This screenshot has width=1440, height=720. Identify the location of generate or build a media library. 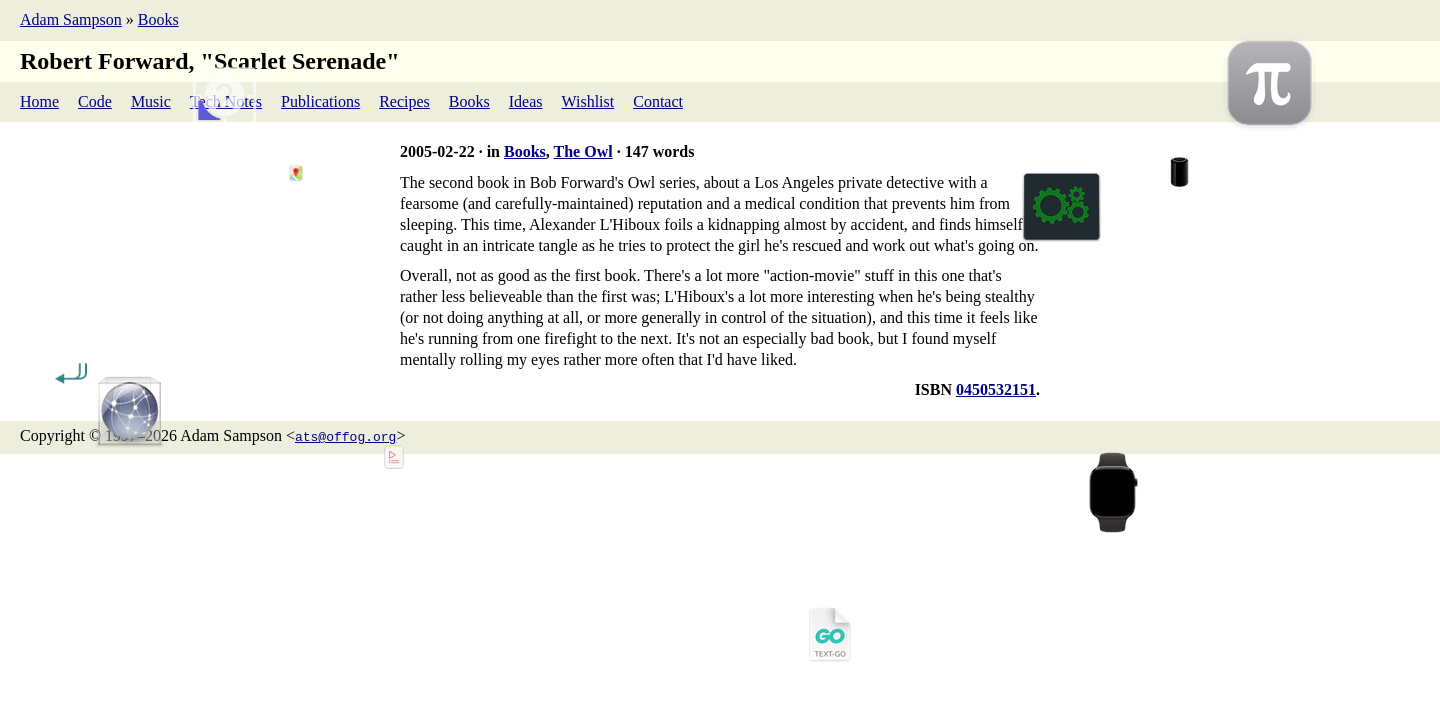
(224, 96).